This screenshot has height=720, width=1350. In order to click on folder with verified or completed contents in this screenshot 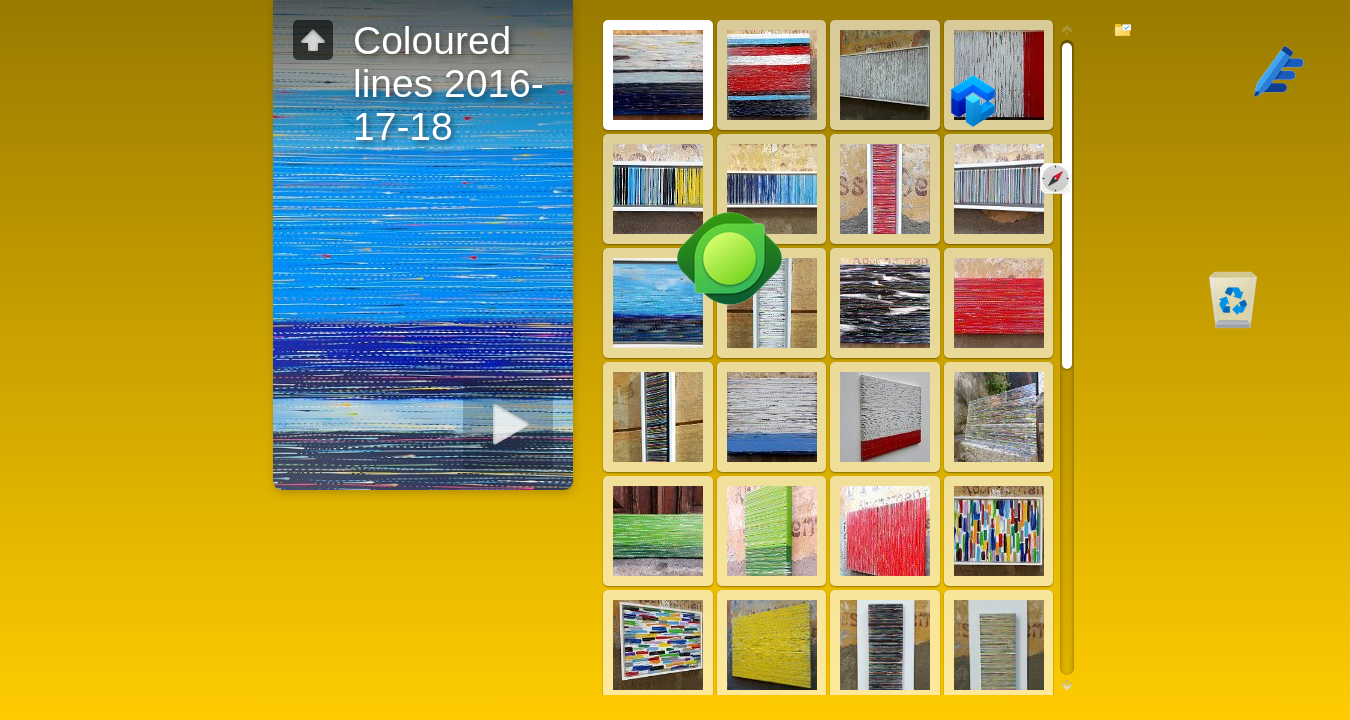, I will do `click(1122, 30)`.